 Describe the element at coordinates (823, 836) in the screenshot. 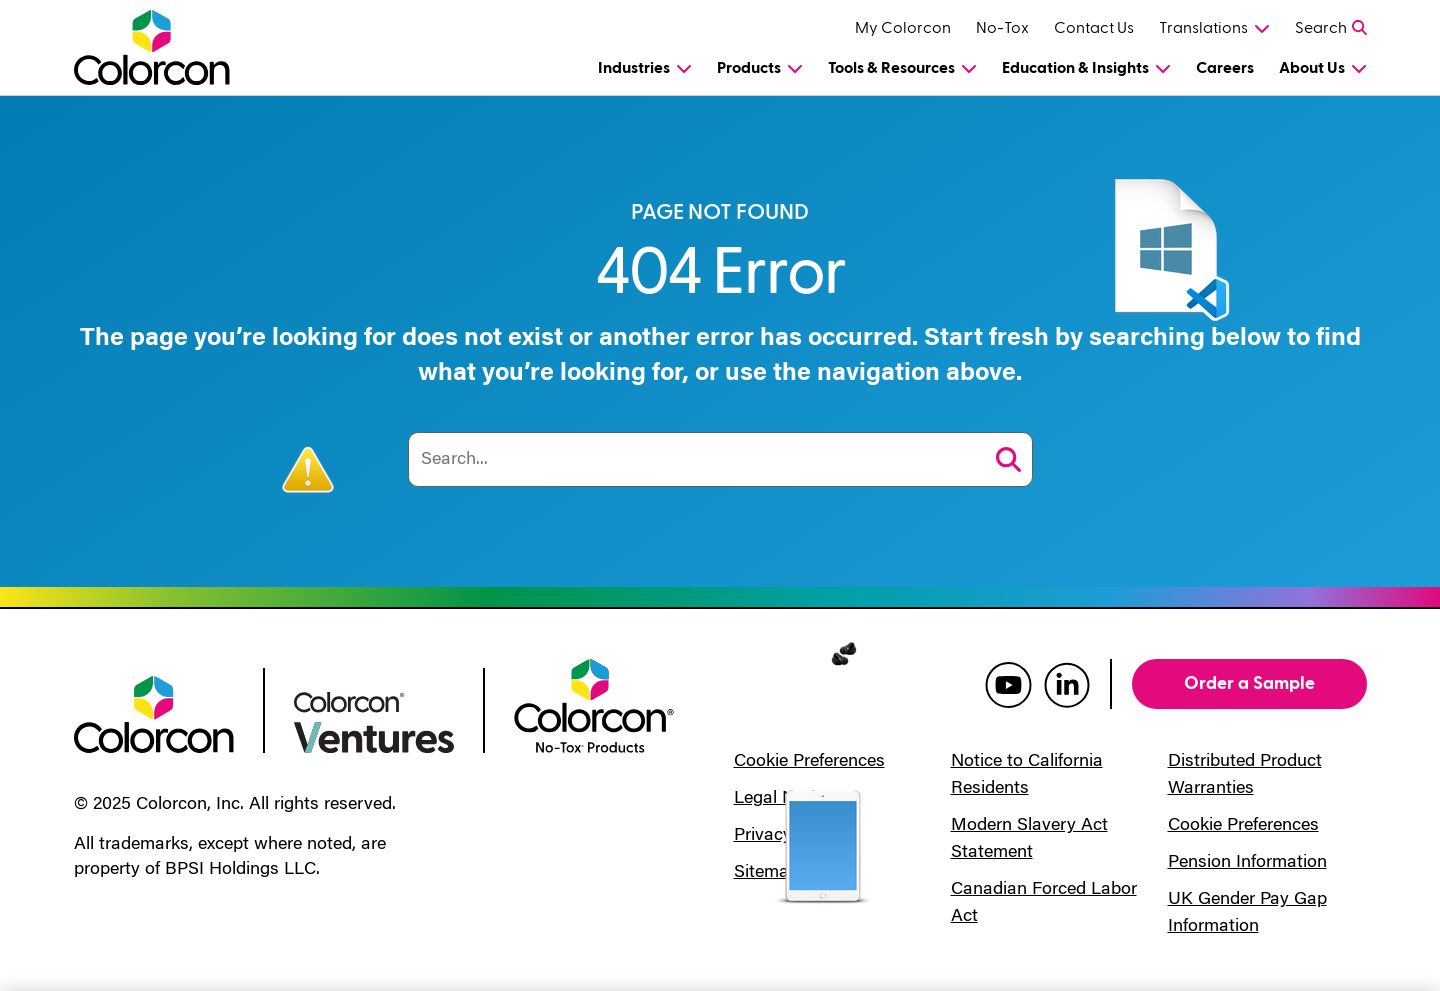

I see `iPad Mini 3 device with cellular connectivity` at that location.